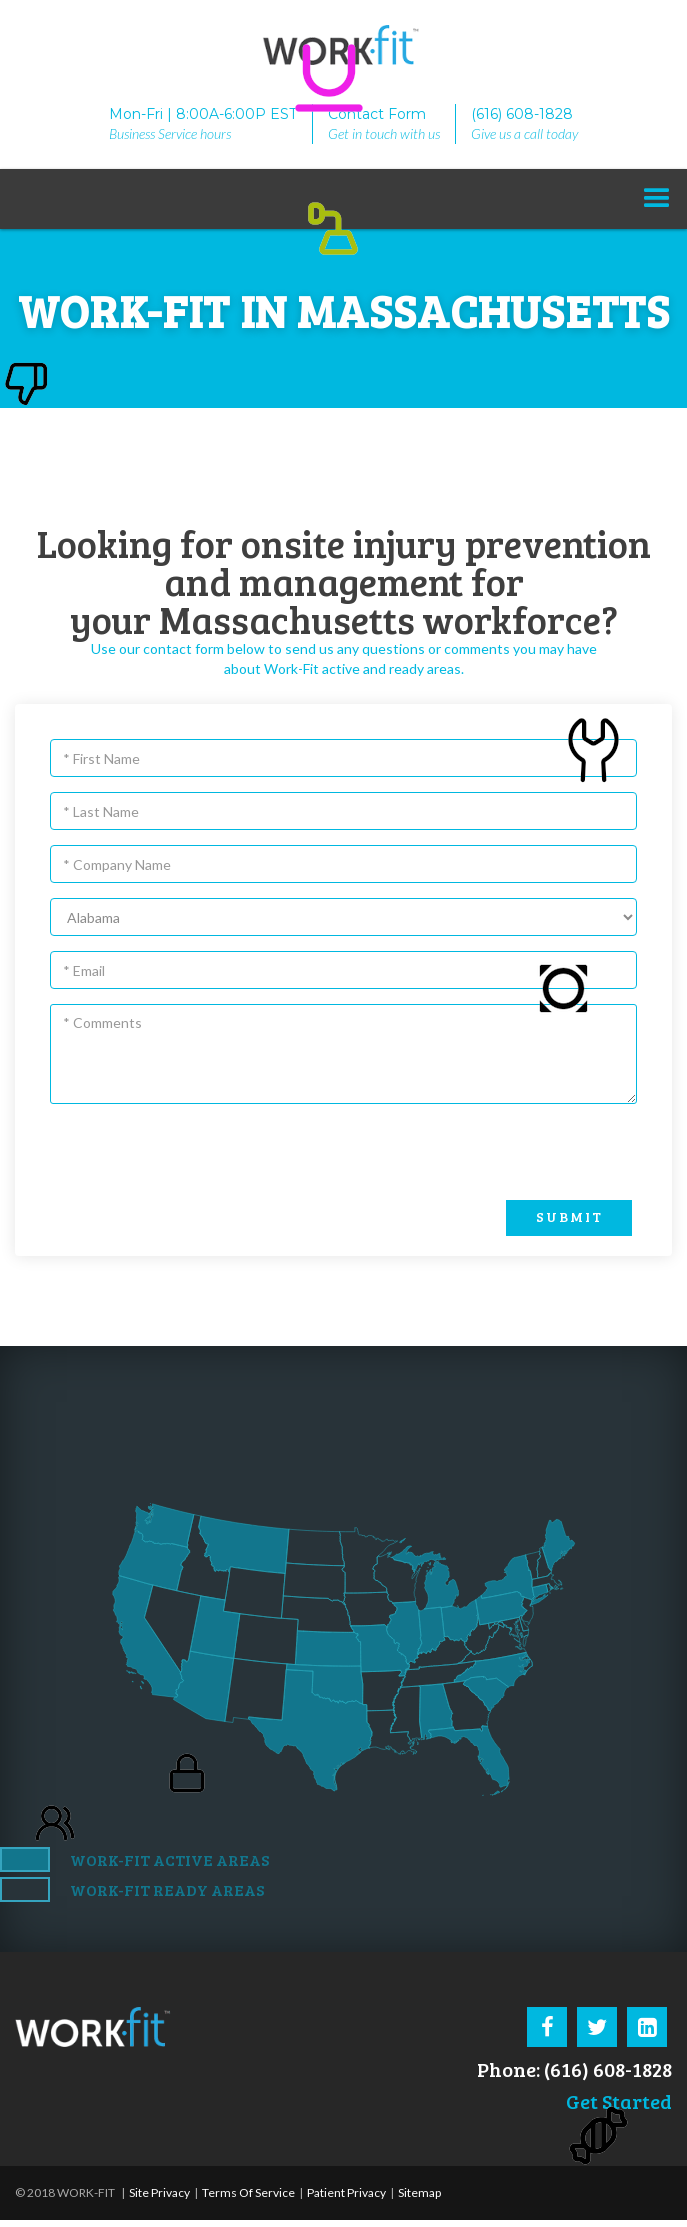 Image resolution: width=687 pixels, height=2227 pixels. Describe the element at coordinates (55, 1823) in the screenshot. I see `view group members or team` at that location.